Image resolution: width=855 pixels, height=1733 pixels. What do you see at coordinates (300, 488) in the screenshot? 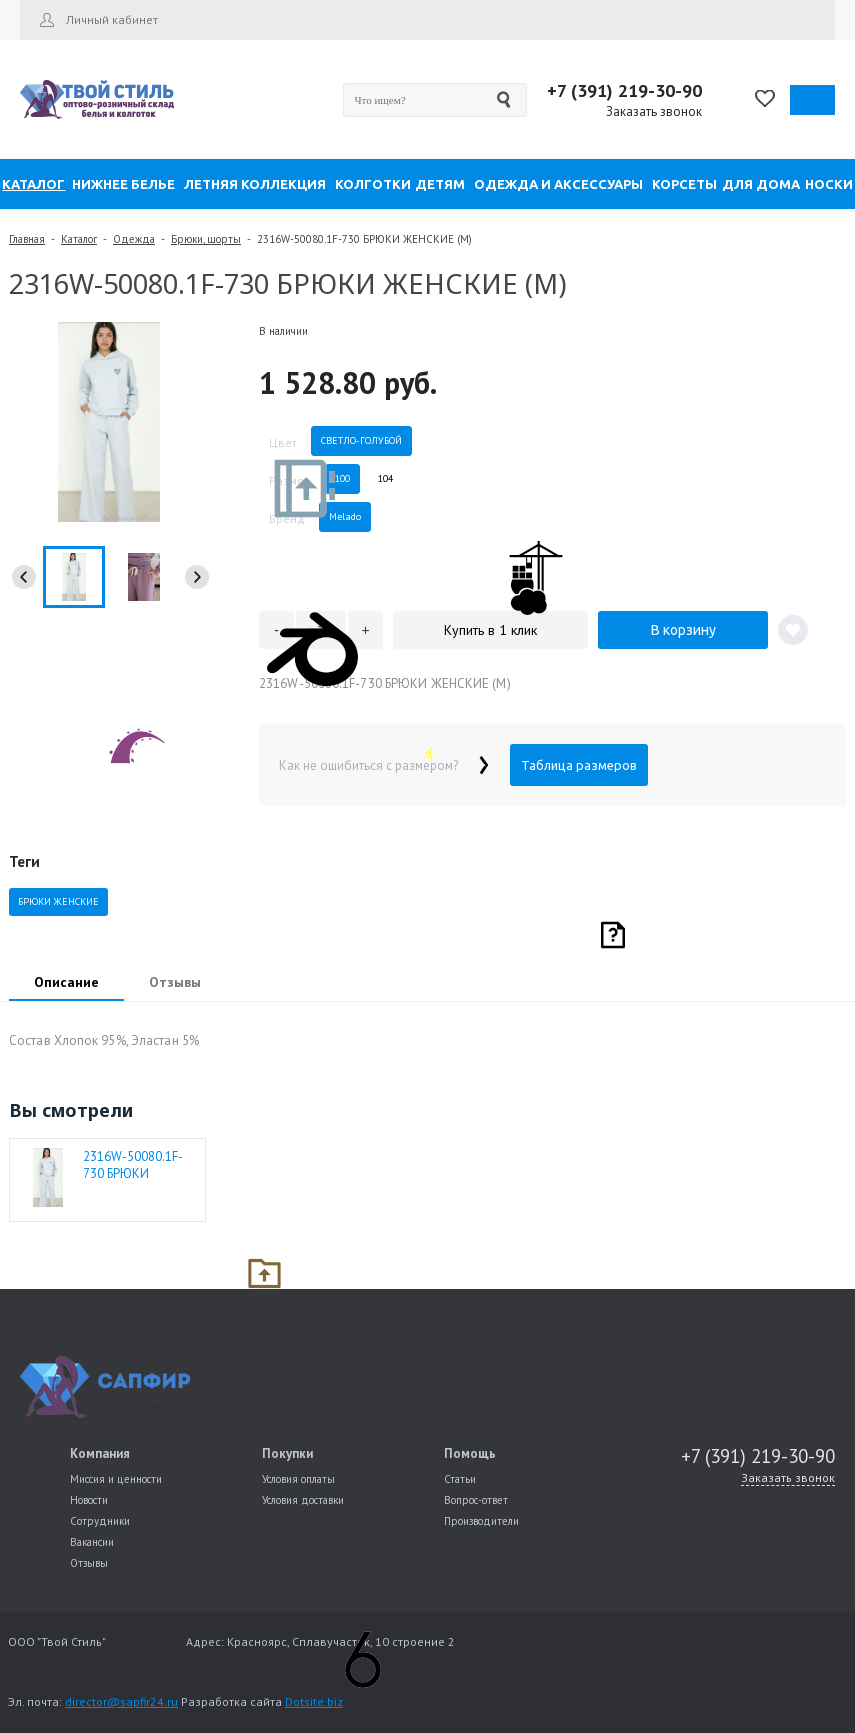
I see `upload contacts from address book` at bounding box center [300, 488].